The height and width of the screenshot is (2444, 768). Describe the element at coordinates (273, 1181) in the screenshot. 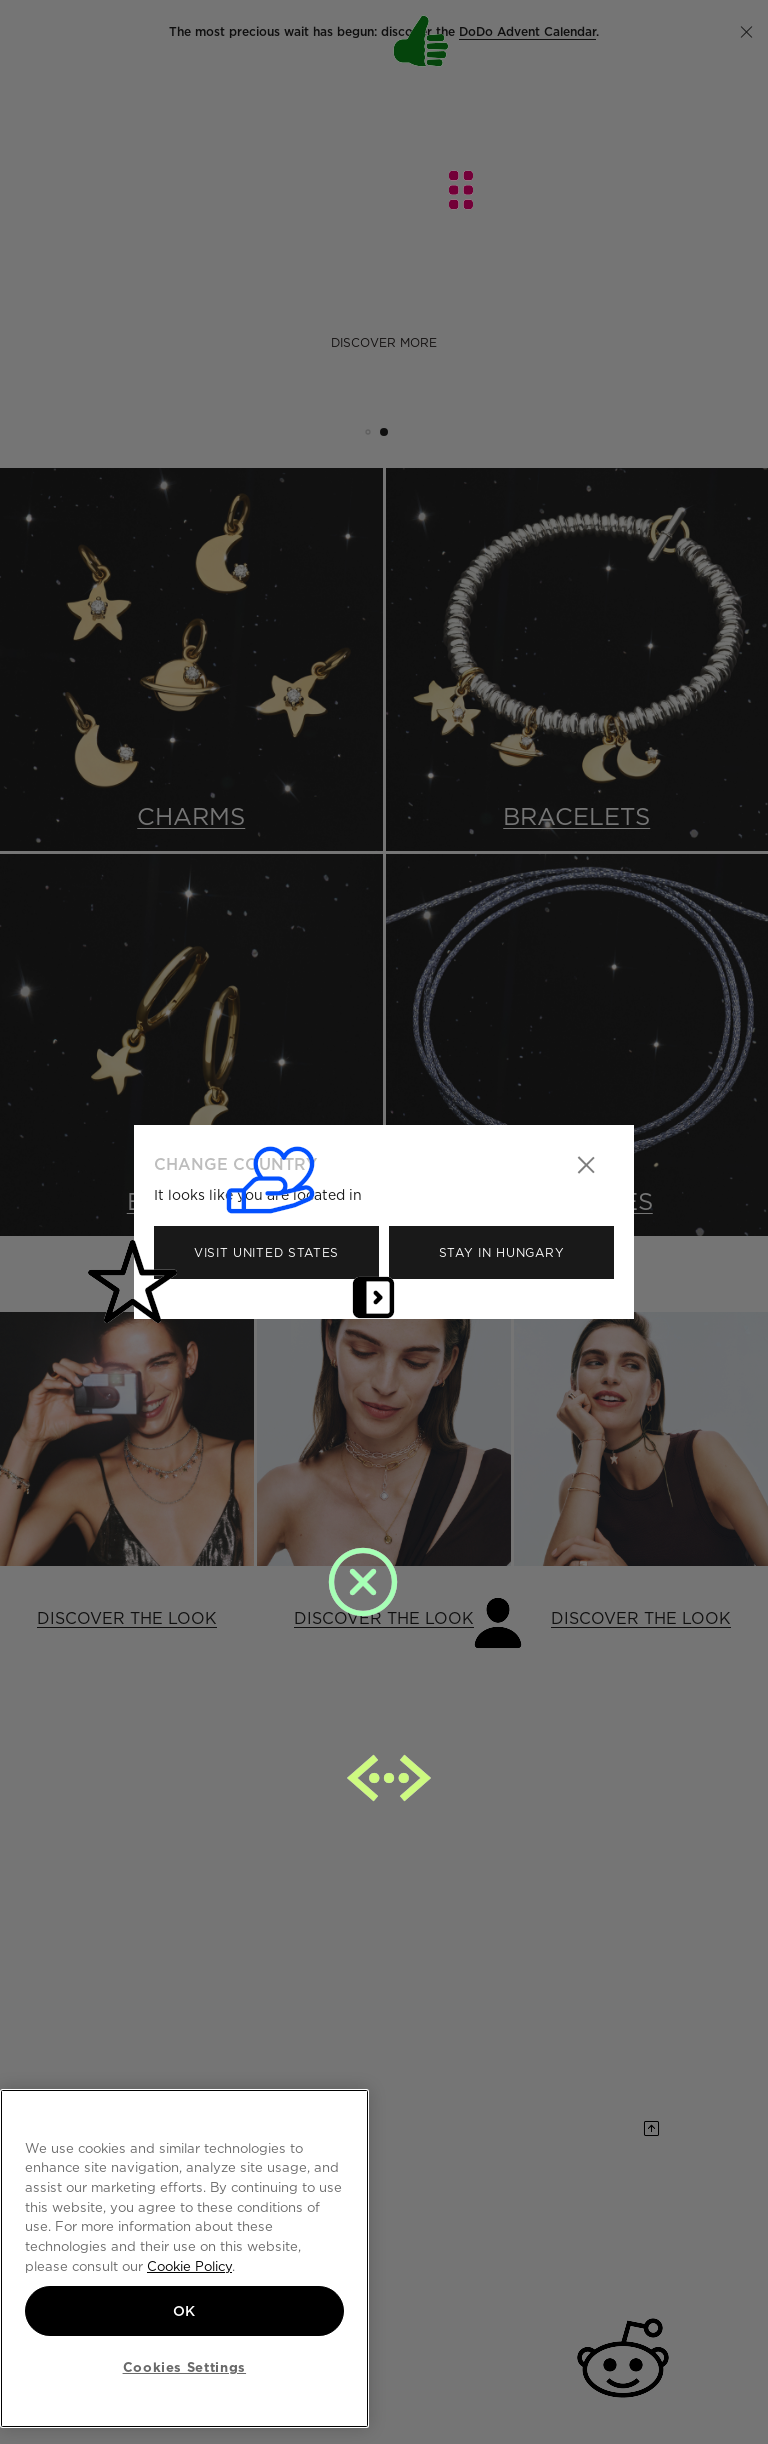

I see `donate or make a charitable contribution` at that location.